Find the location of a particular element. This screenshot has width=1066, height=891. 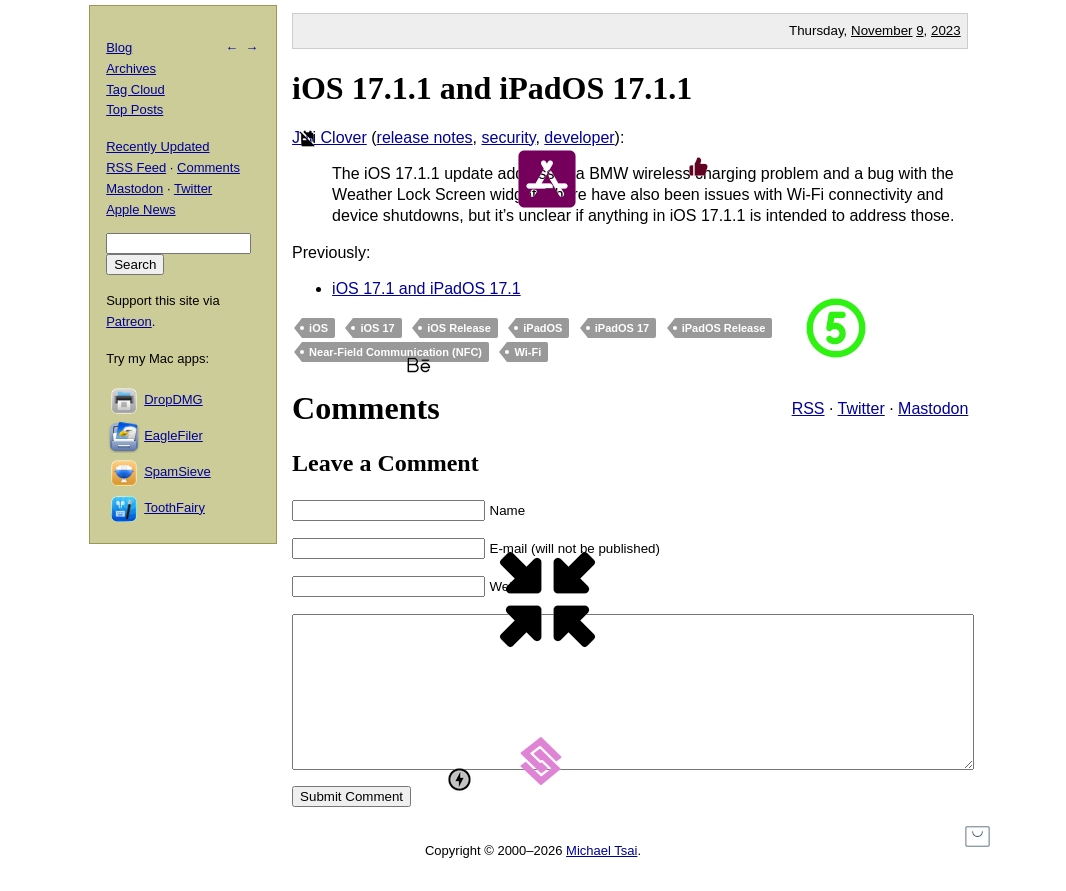

minimize window to taskbar is located at coordinates (547, 599).